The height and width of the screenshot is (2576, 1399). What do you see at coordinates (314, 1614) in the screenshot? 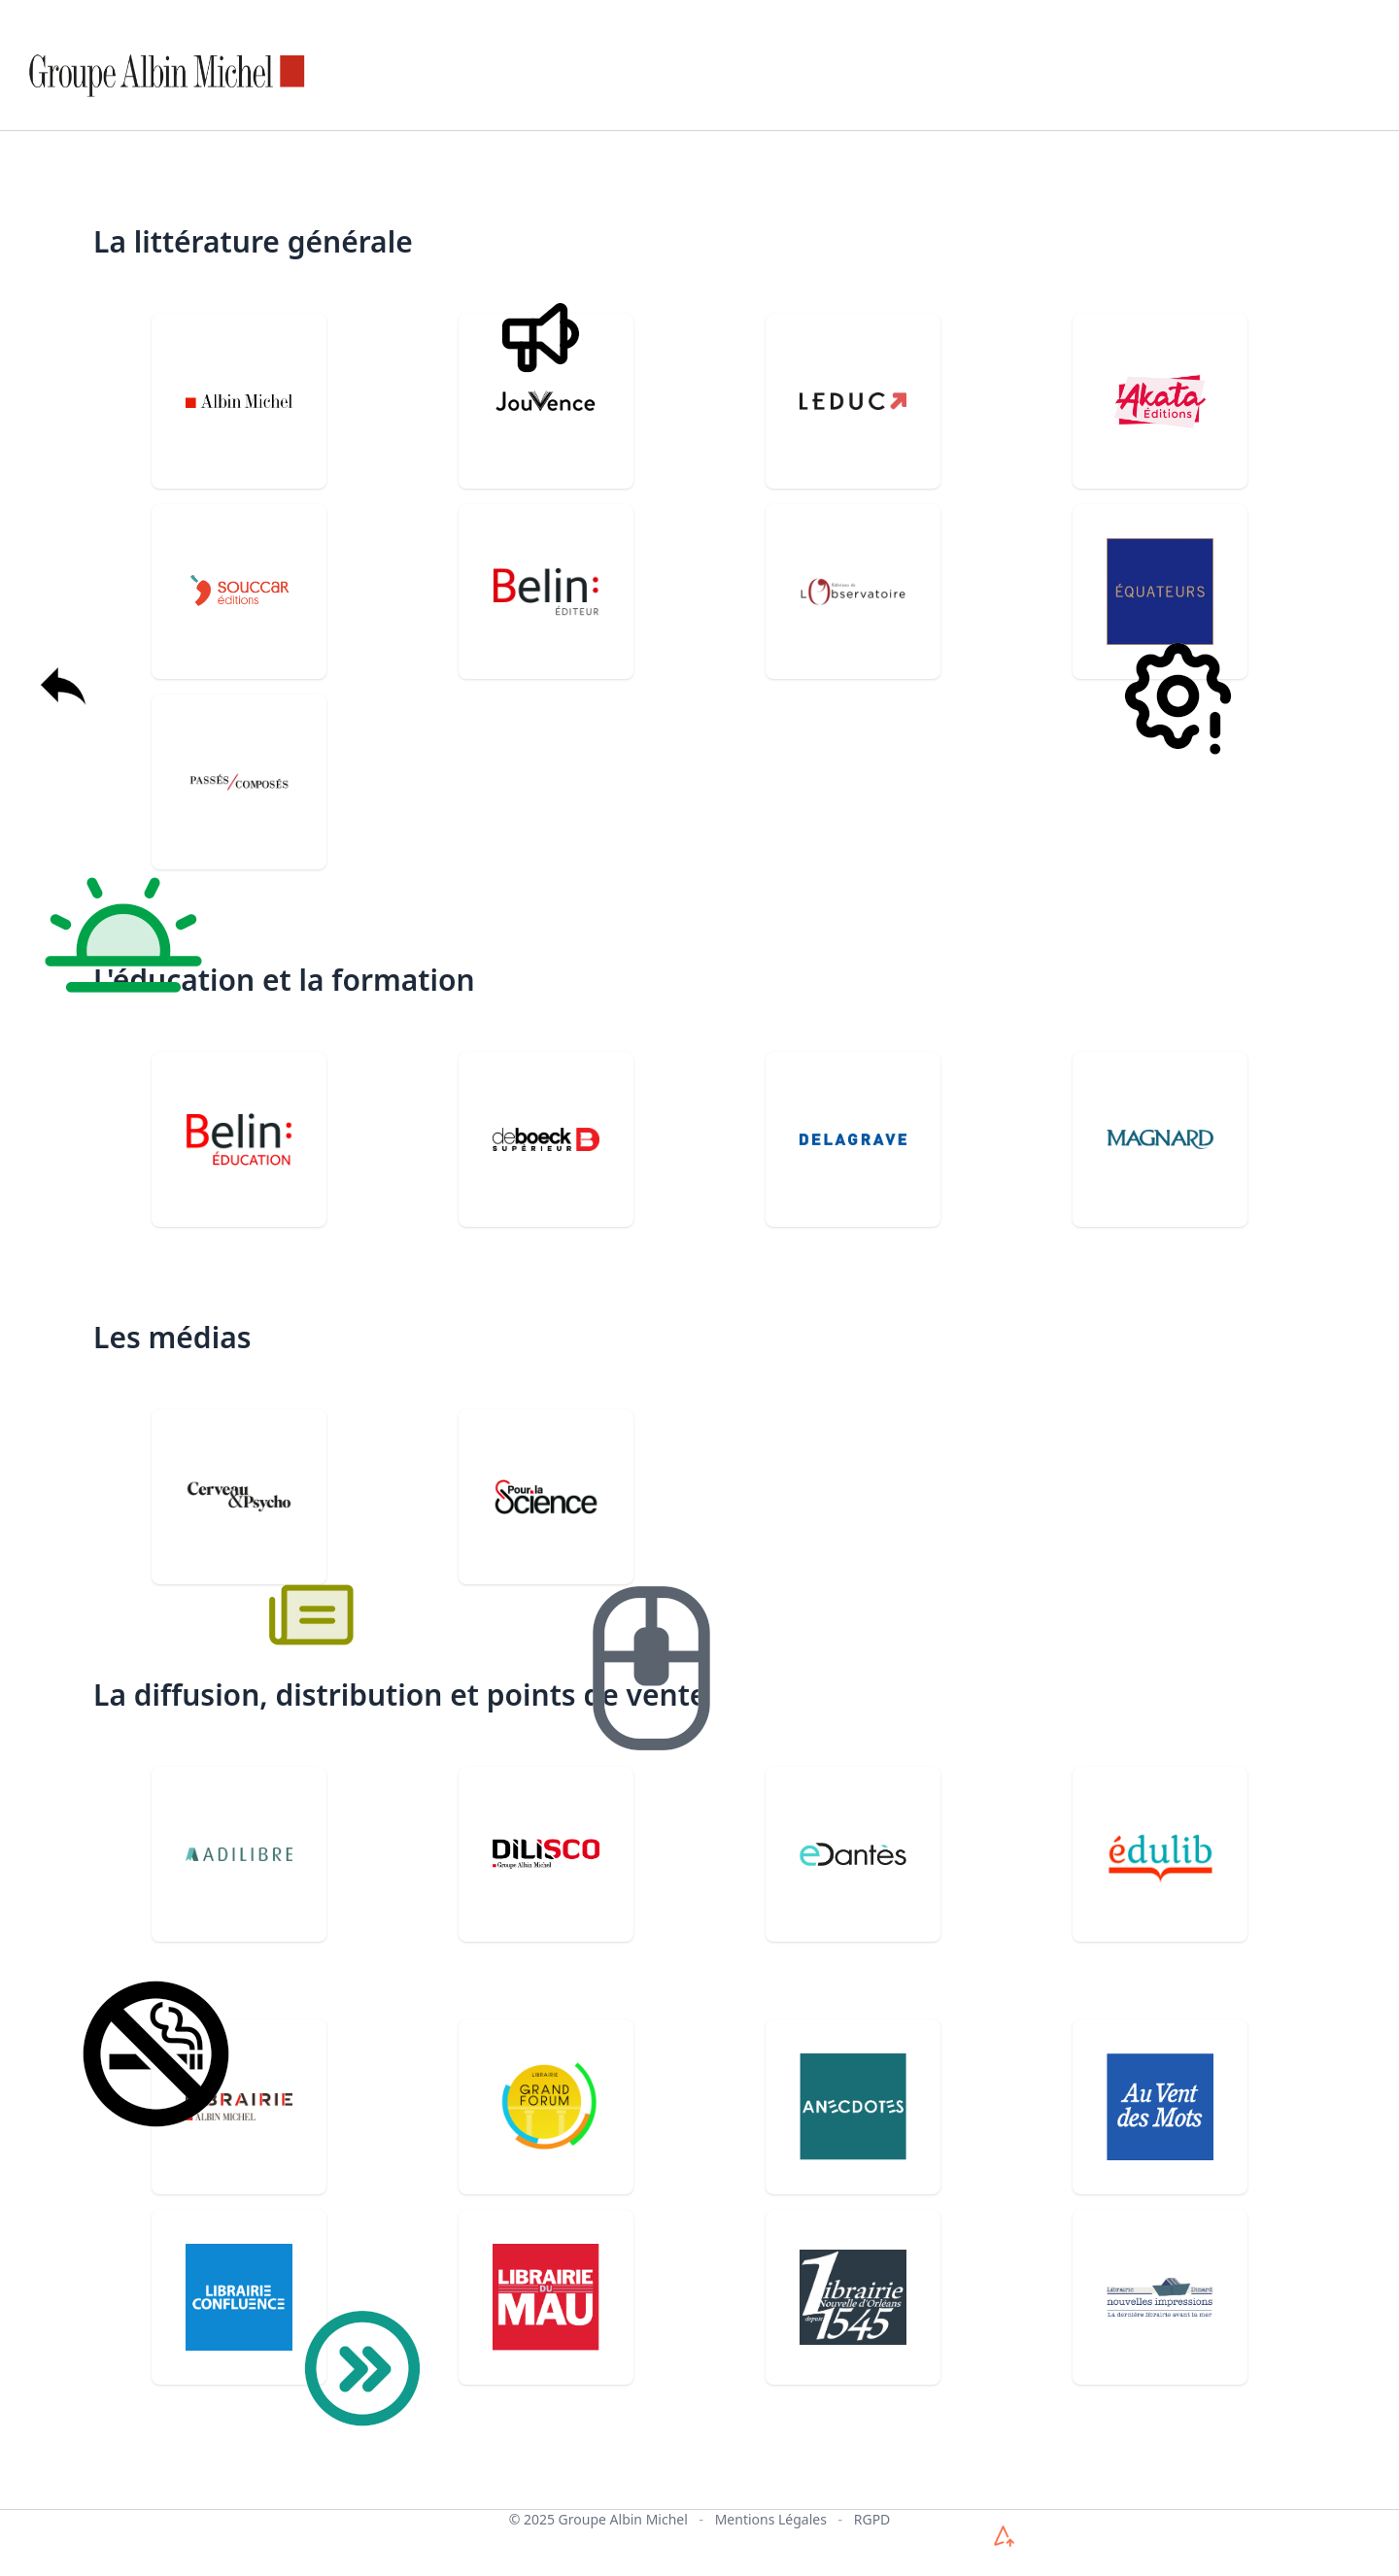
I see `view news articles or updates` at bounding box center [314, 1614].